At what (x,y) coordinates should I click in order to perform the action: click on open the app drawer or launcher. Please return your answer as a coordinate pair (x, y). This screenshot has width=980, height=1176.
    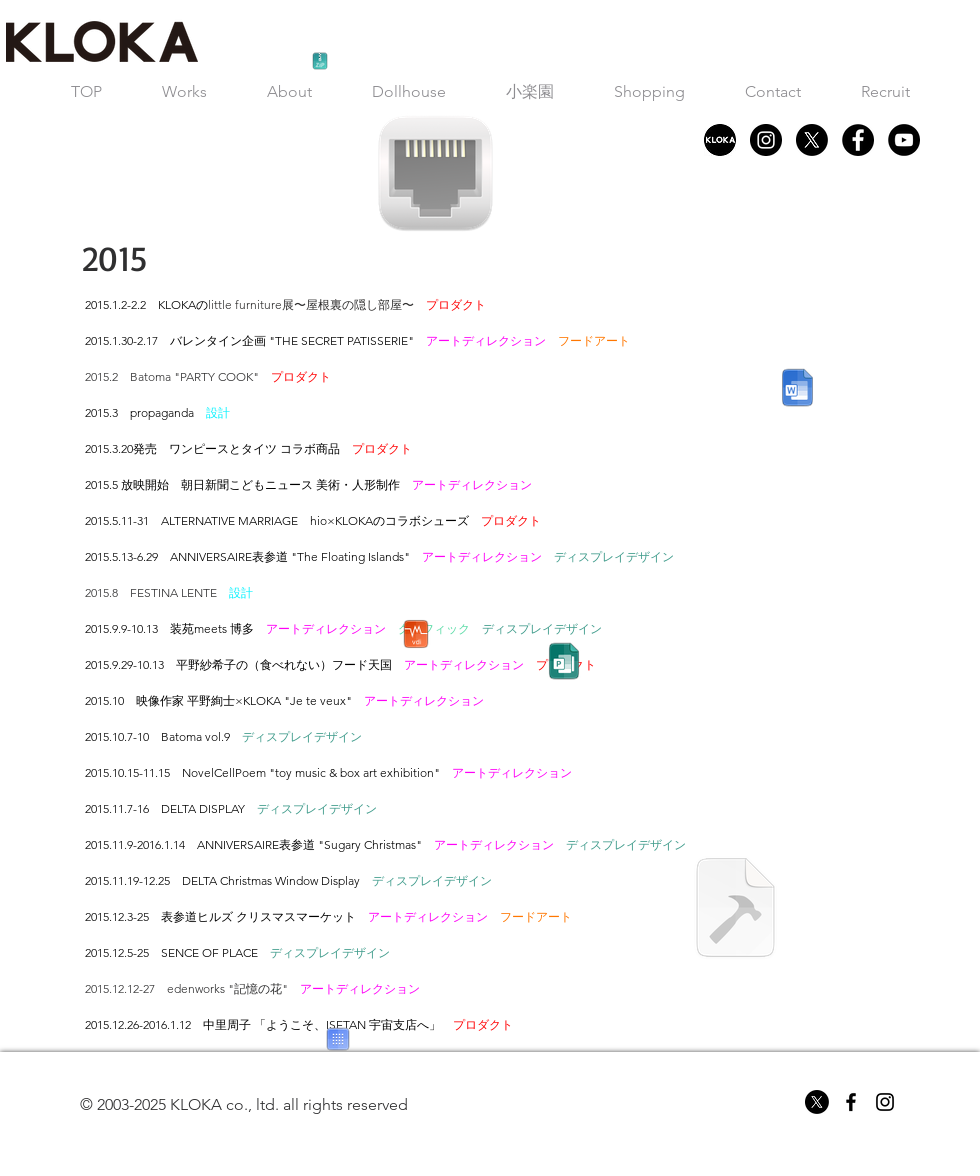
    Looking at the image, I should click on (338, 1039).